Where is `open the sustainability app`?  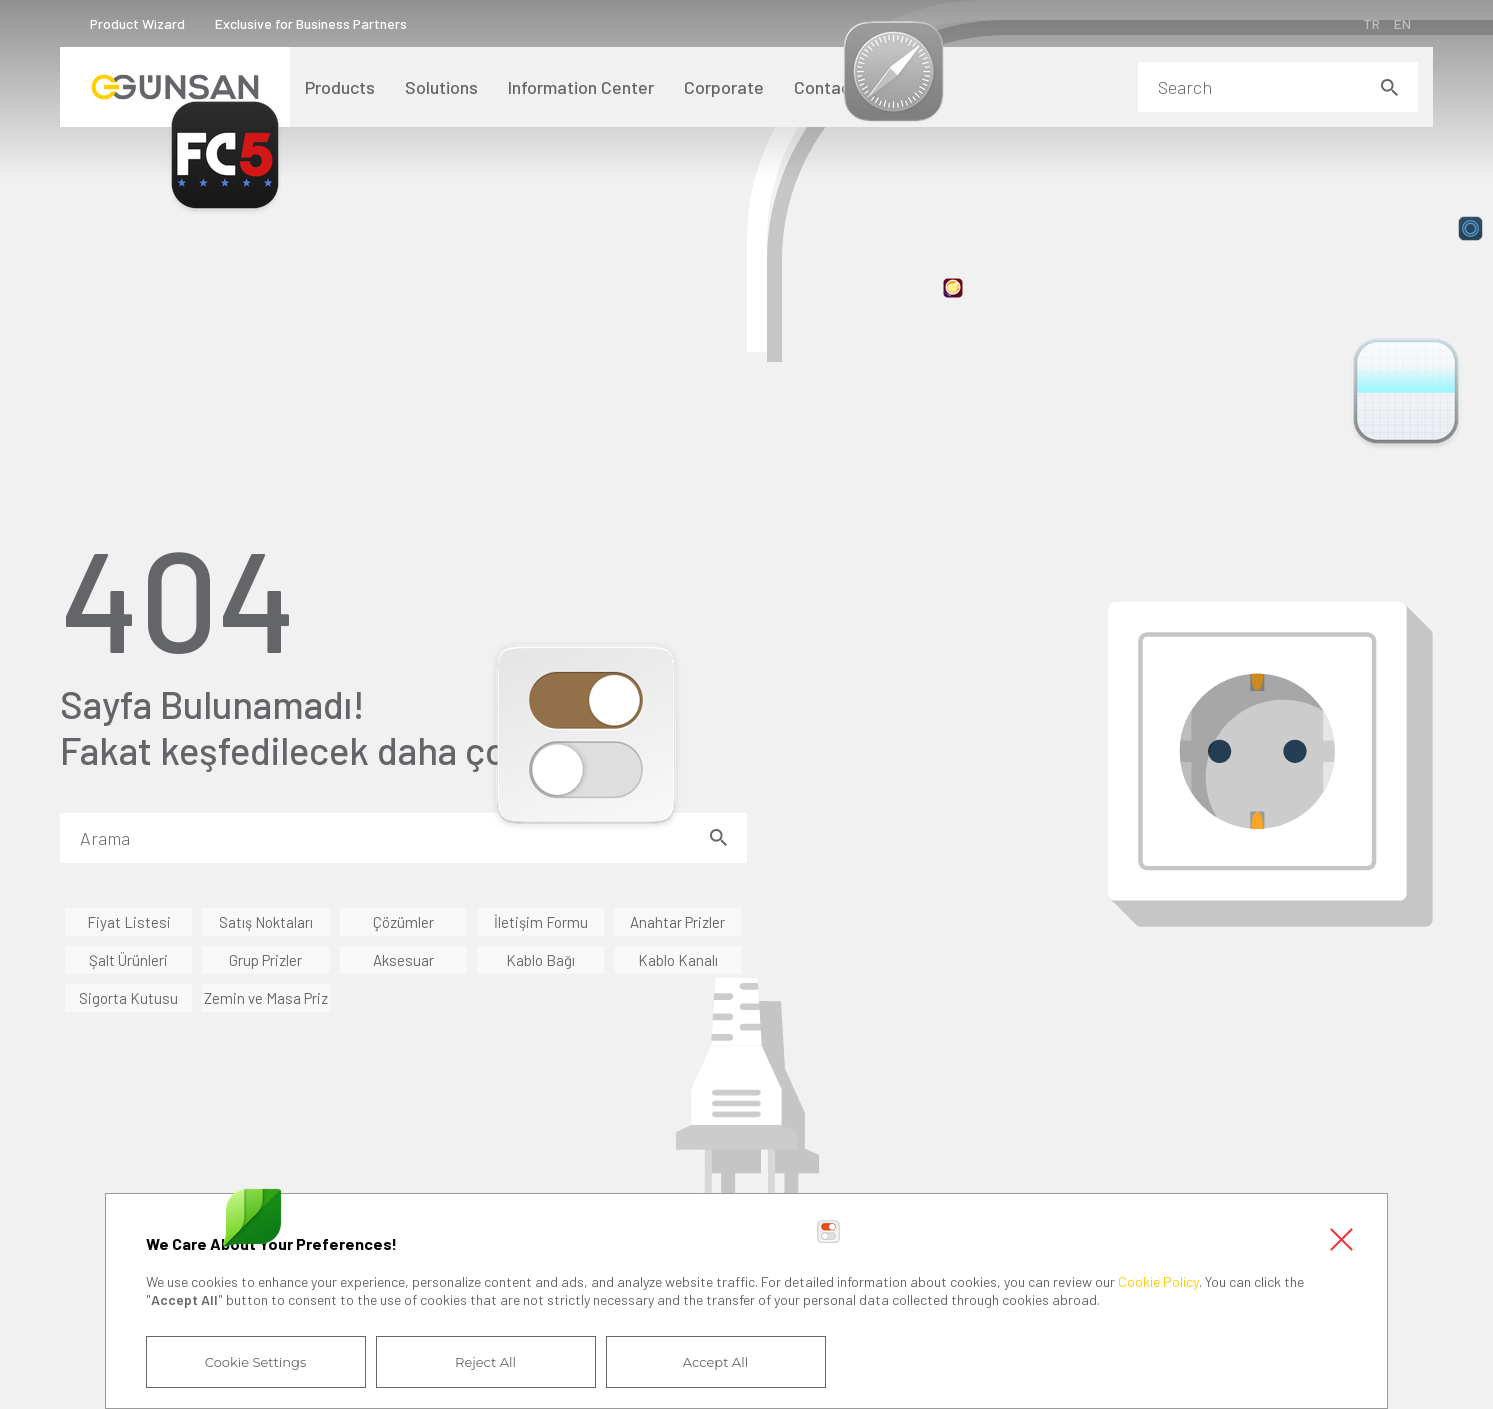
open the sustainability app is located at coordinates (253, 1216).